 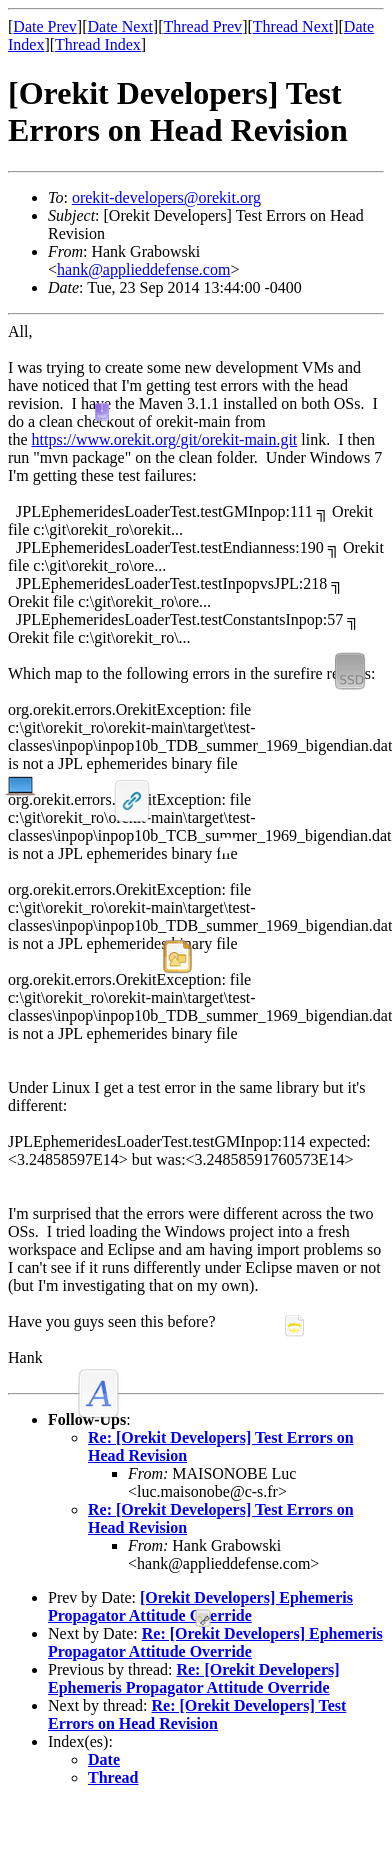 I want to click on libreoffice draw template file, so click(x=177, y=956).